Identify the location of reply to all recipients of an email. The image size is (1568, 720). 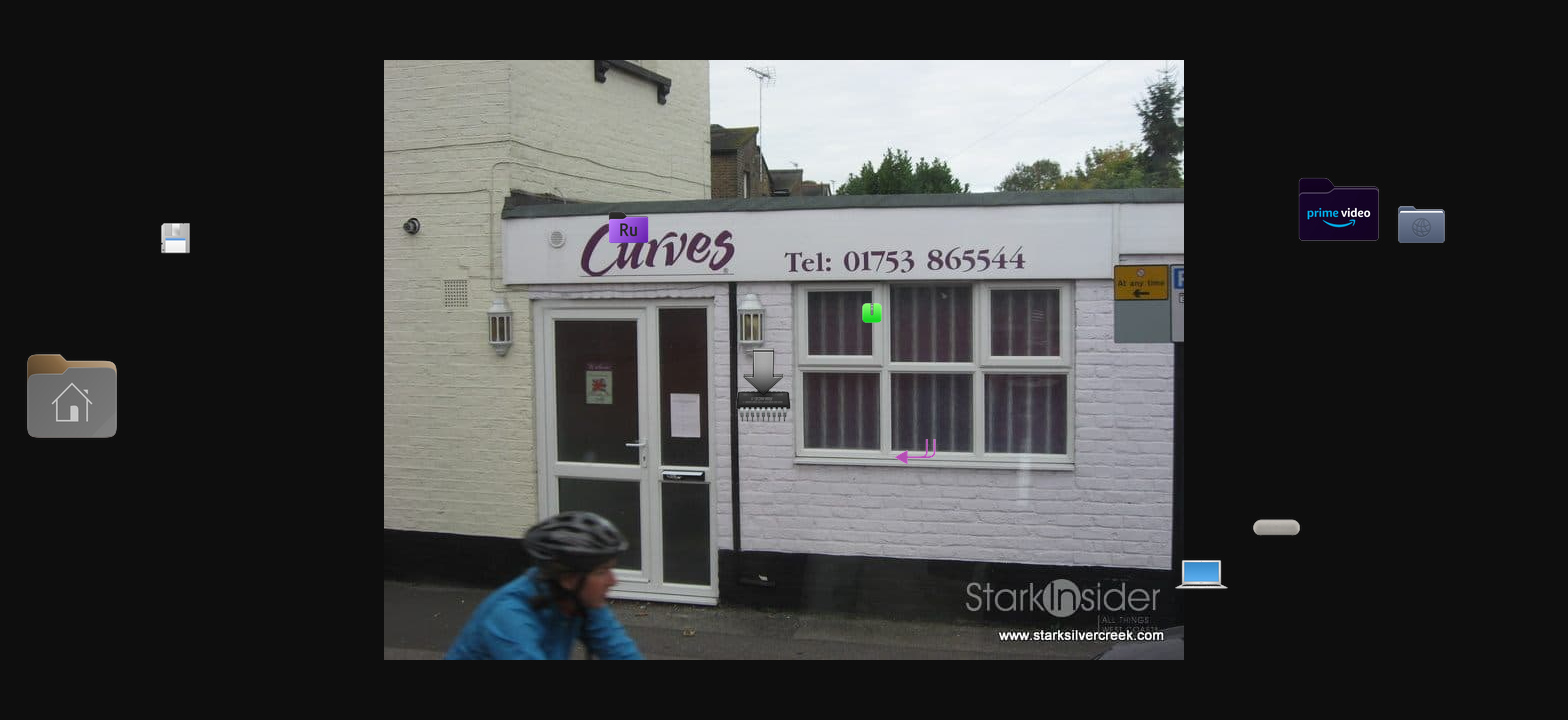
(914, 451).